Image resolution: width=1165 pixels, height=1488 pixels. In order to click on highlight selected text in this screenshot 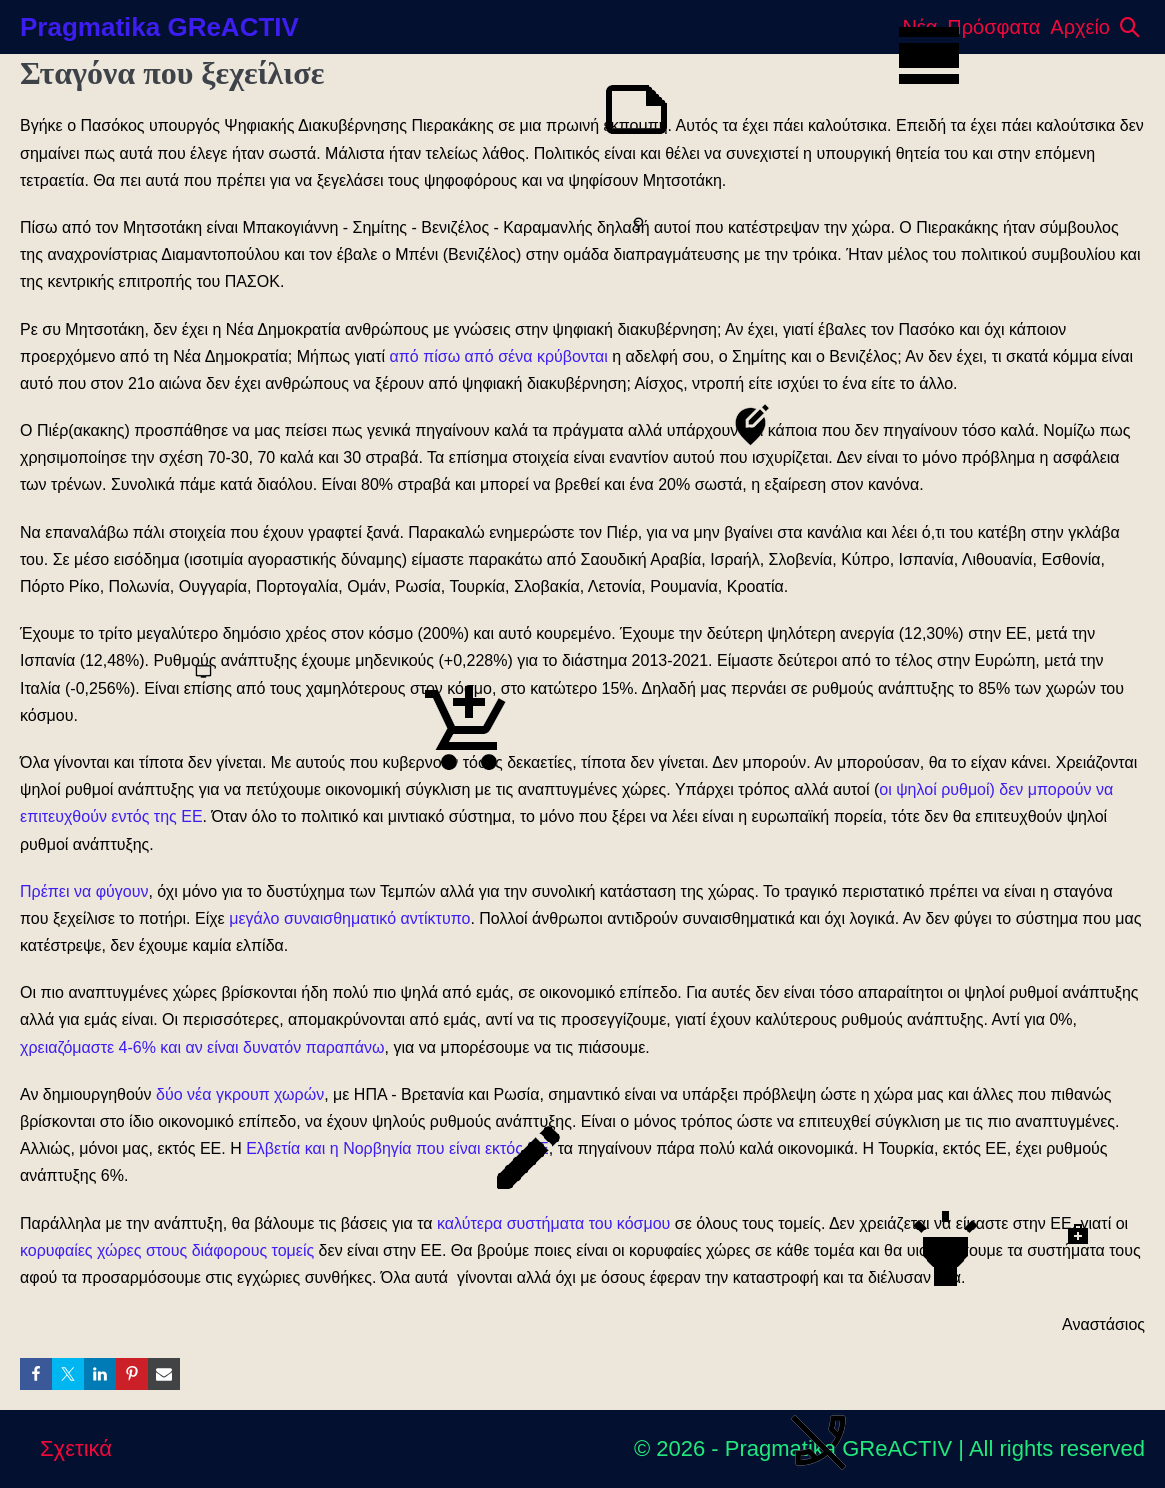, I will do `click(945, 1248)`.